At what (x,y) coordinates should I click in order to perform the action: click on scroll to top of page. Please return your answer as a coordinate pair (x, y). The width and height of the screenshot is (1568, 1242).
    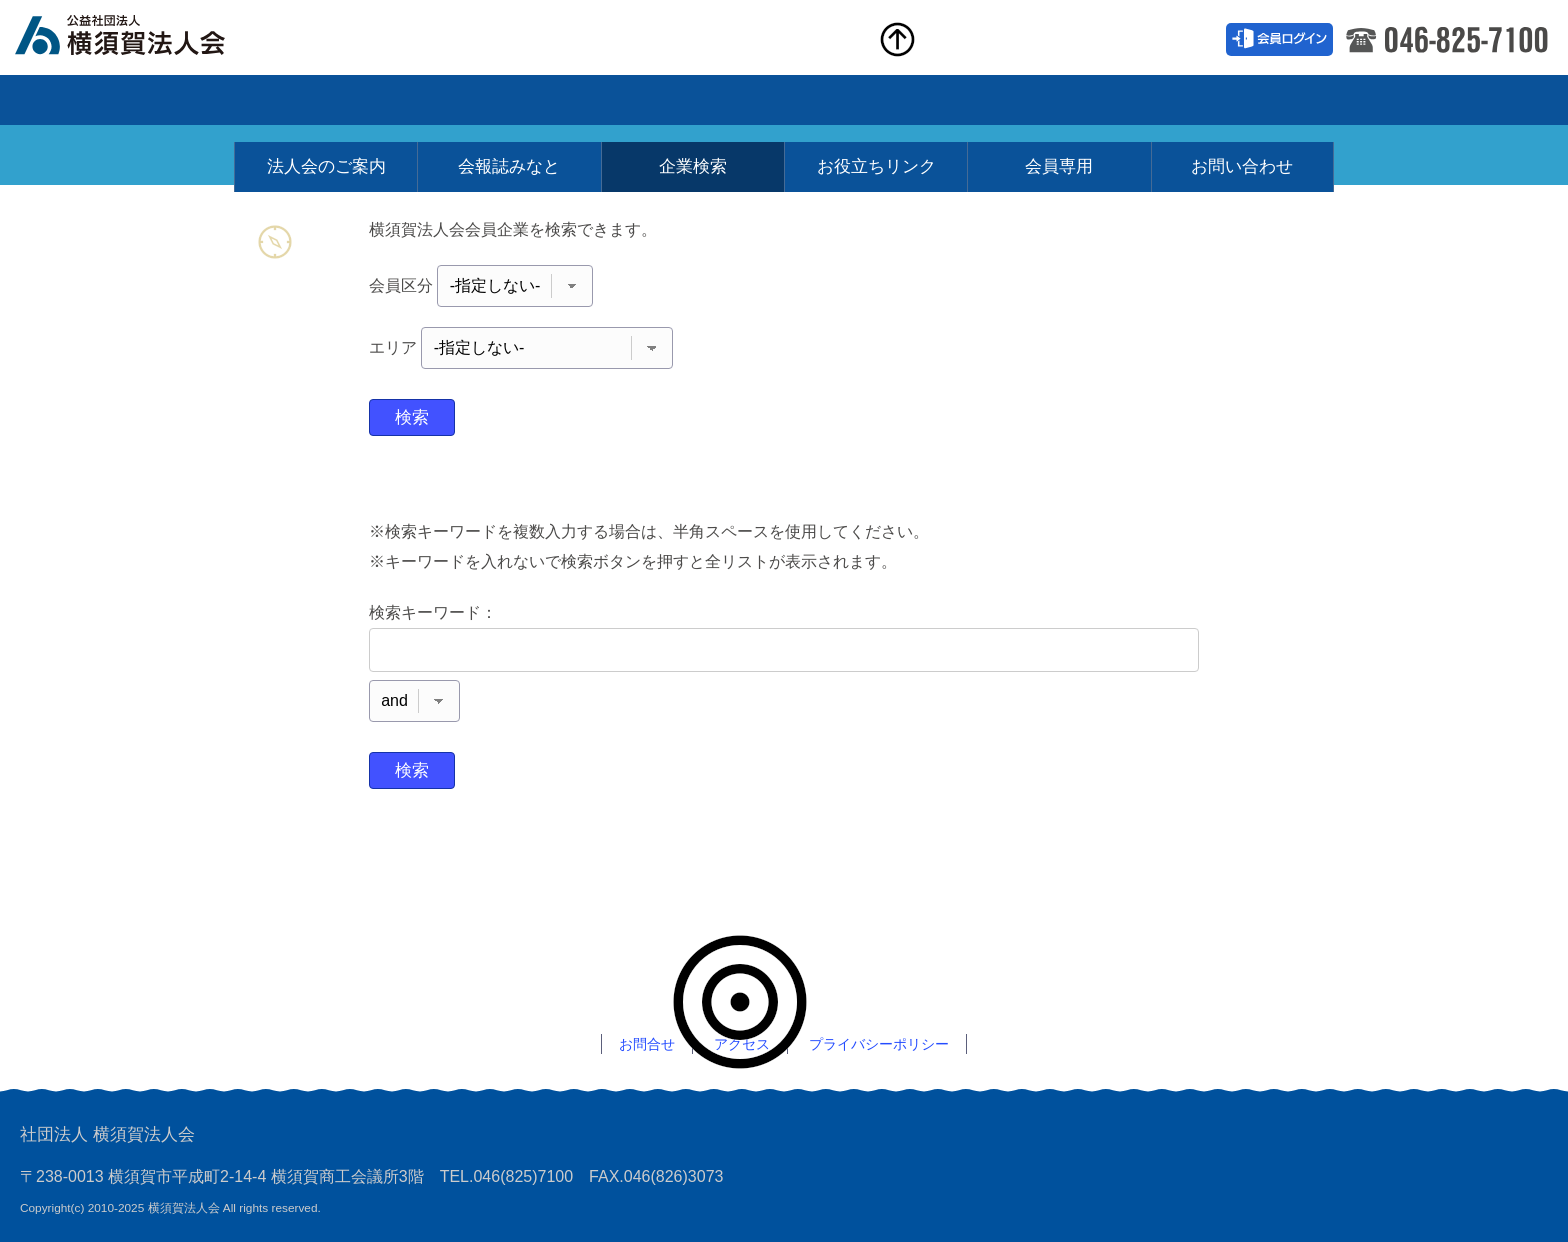
    Looking at the image, I should click on (897, 39).